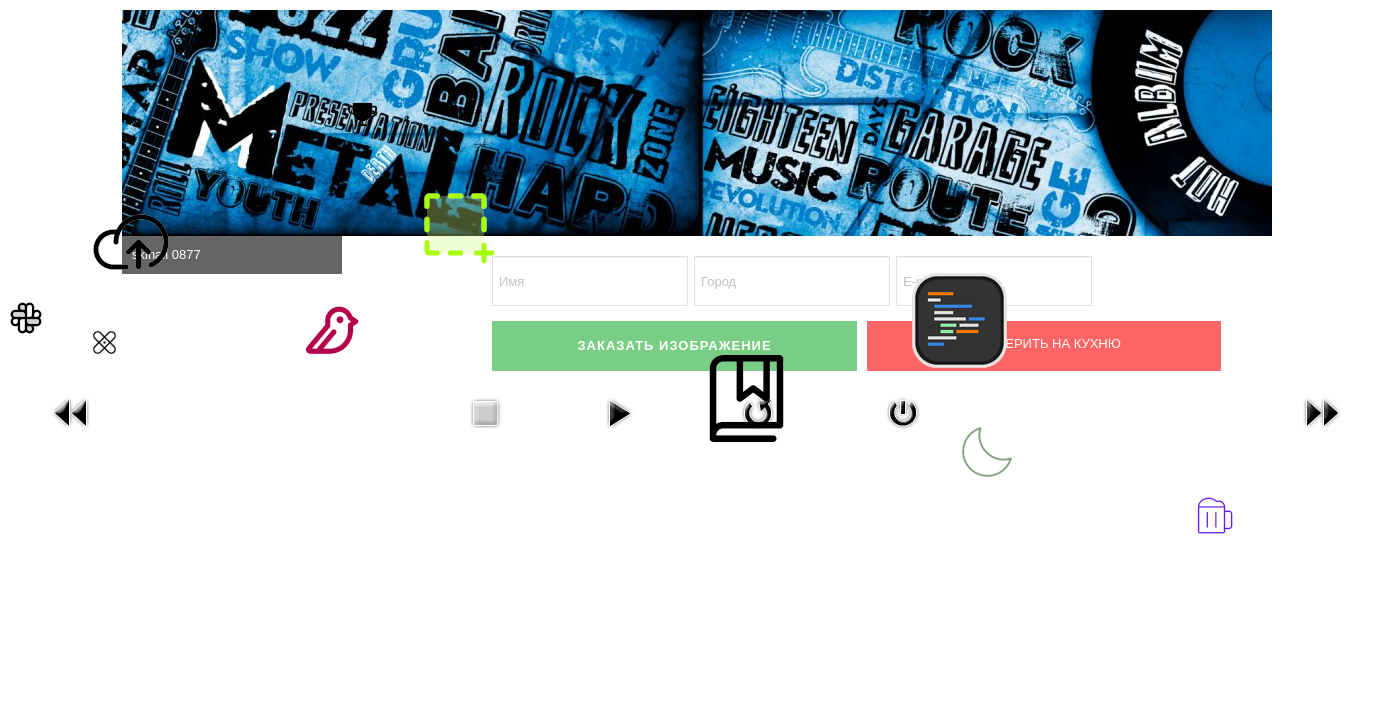 This screenshot has height=720, width=1394. I want to click on open Slack messaging app, so click(26, 318).